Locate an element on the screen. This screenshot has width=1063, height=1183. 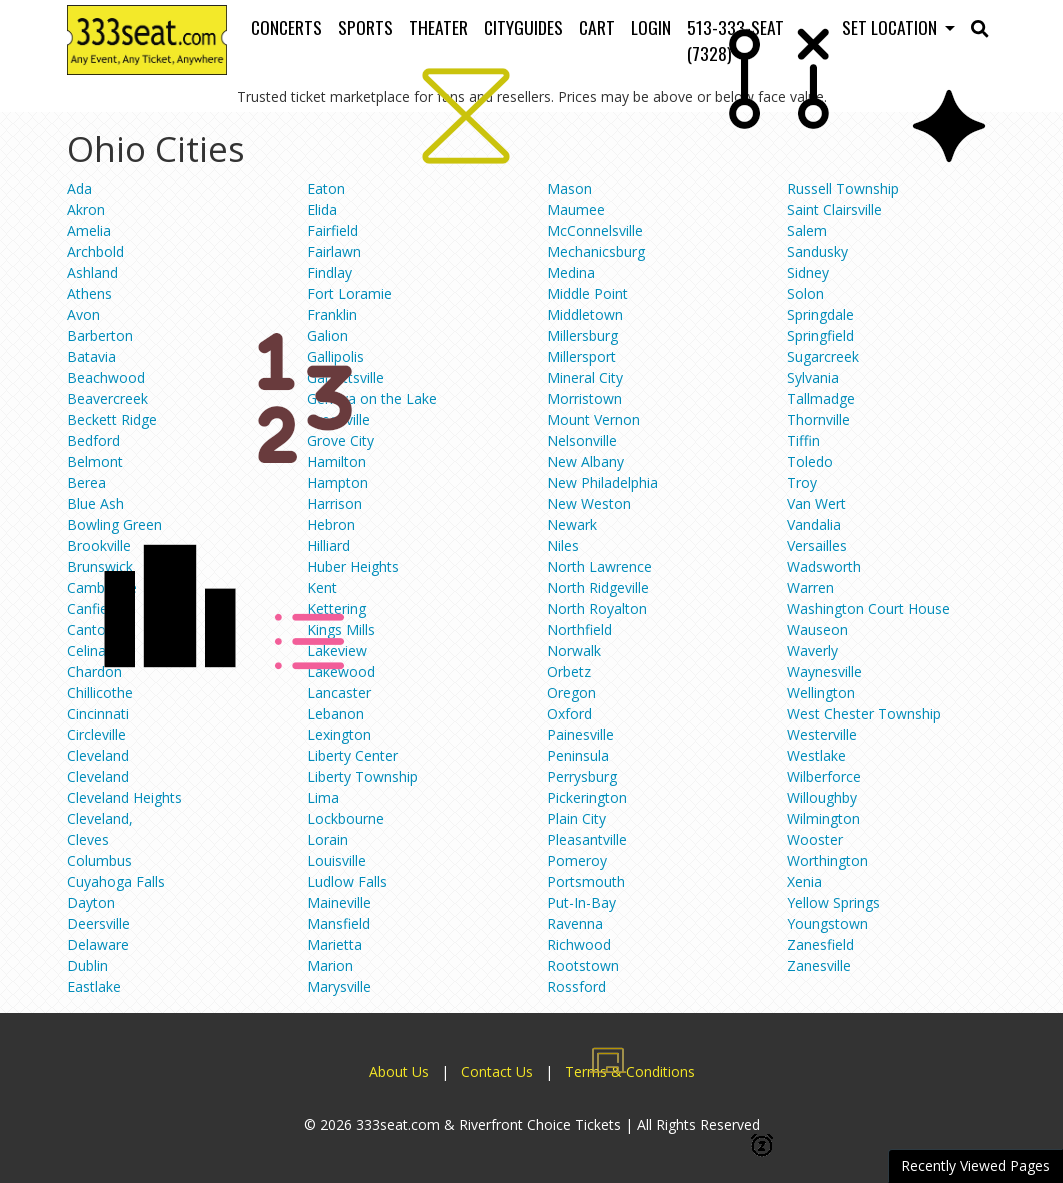
view rankings or leaderboard is located at coordinates (170, 606).